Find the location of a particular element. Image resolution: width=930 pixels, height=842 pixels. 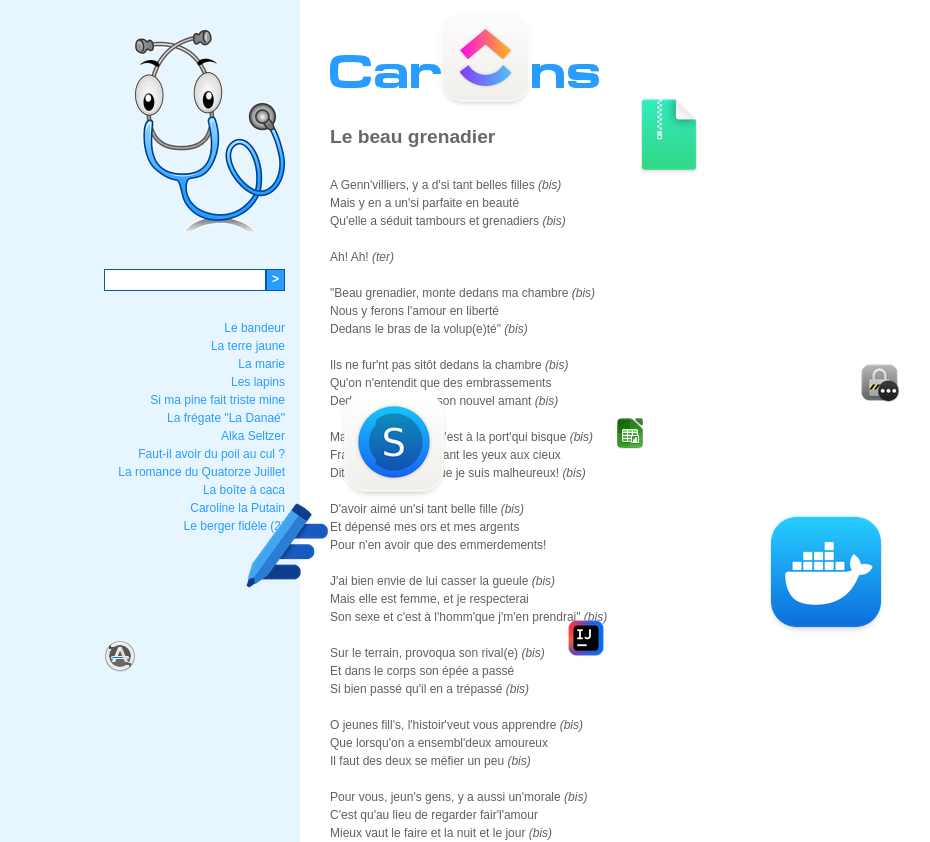

open the text editor application is located at coordinates (288, 545).